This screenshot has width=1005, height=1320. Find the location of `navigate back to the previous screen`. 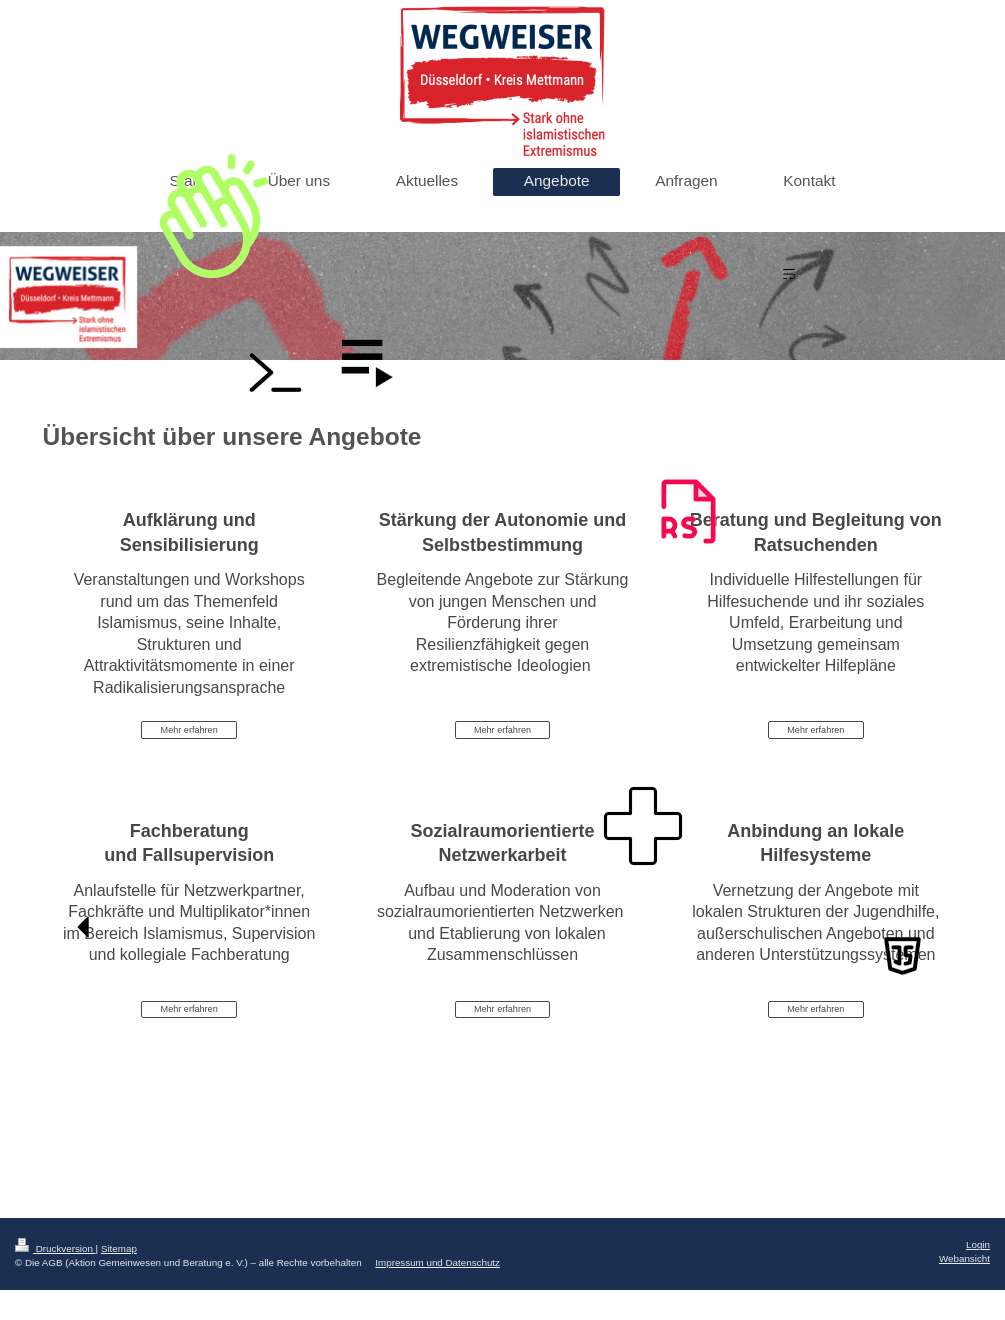

navigate back to the previous screen is located at coordinates (83, 927).